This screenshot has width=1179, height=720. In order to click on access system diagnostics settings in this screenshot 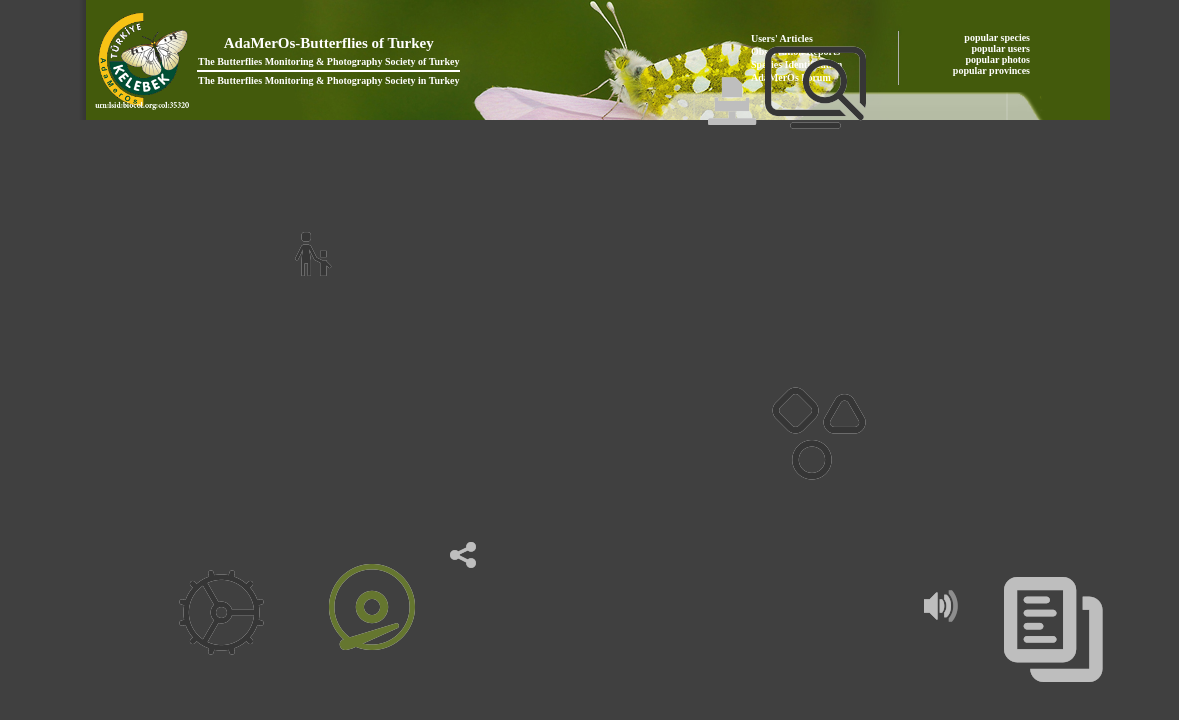, I will do `click(815, 84)`.